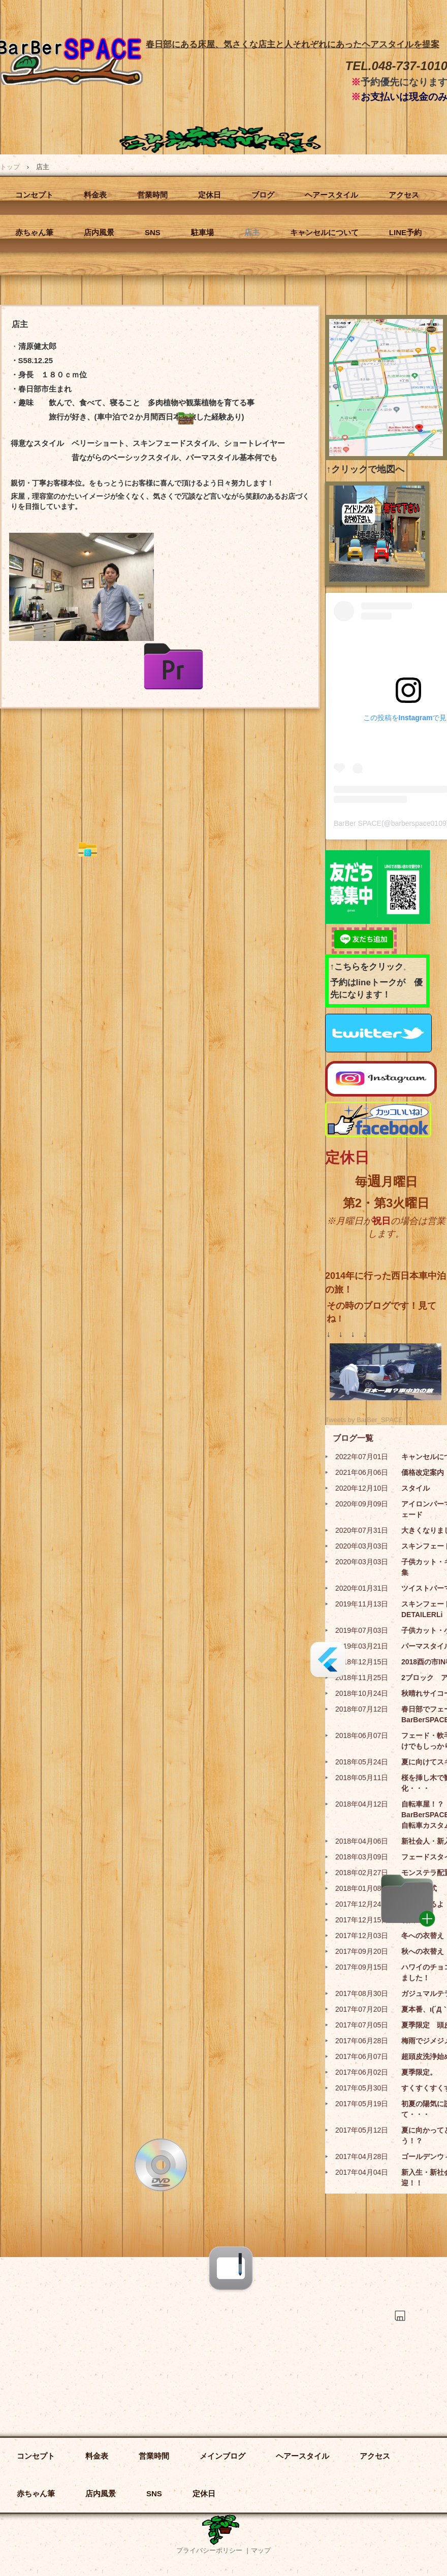  Describe the element at coordinates (328, 1659) in the screenshot. I see `open the Flutter development application` at that location.